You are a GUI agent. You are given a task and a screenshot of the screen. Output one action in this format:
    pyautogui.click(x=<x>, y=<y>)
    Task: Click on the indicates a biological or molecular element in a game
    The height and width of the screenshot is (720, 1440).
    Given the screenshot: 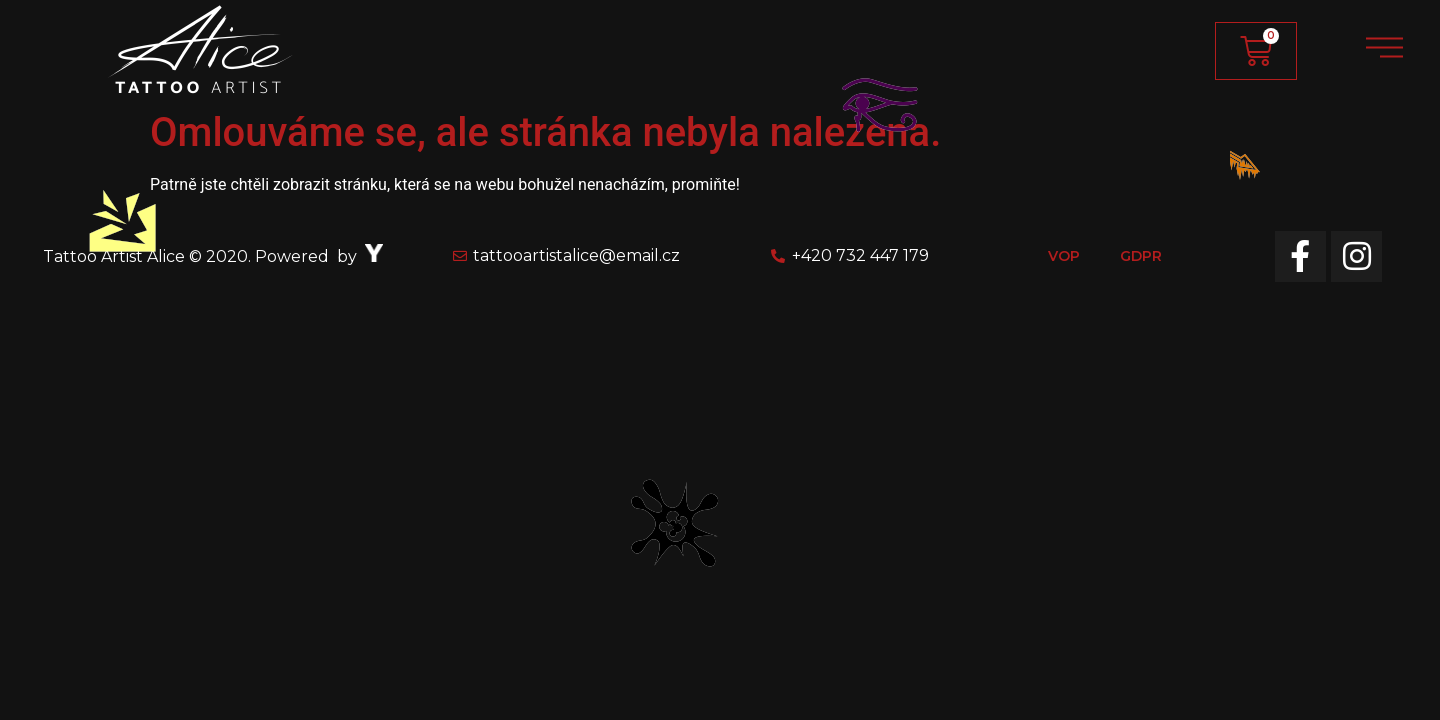 What is the action you would take?
    pyautogui.click(x=675, y=523)
    